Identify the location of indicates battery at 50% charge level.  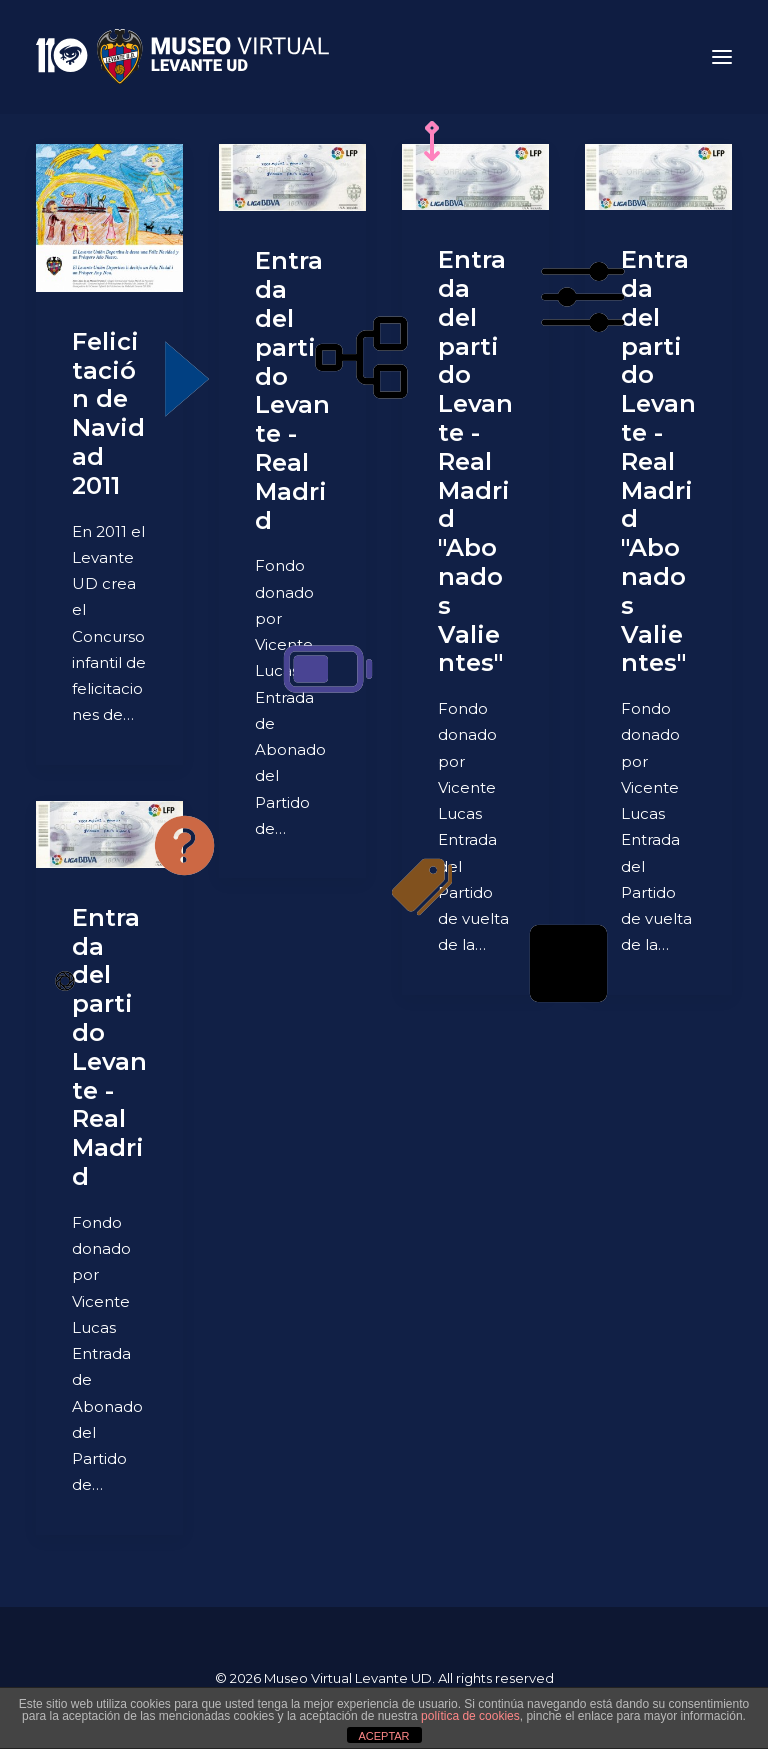
(328, 669).